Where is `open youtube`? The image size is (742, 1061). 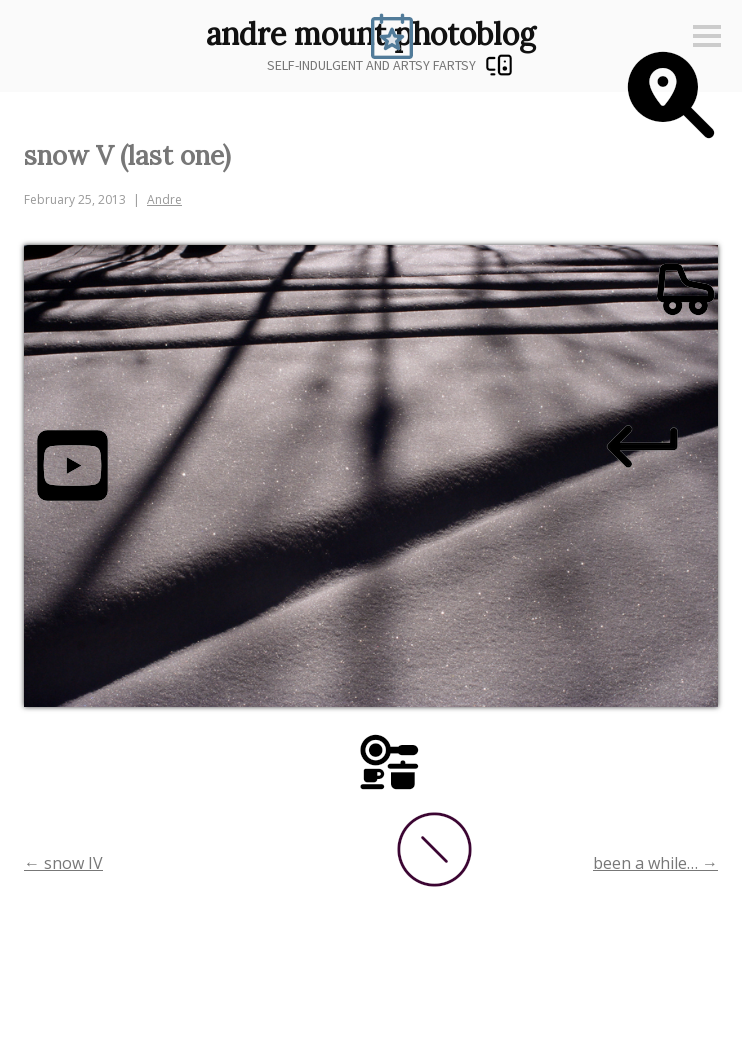 open youtube is located at coordinates (72, 465).